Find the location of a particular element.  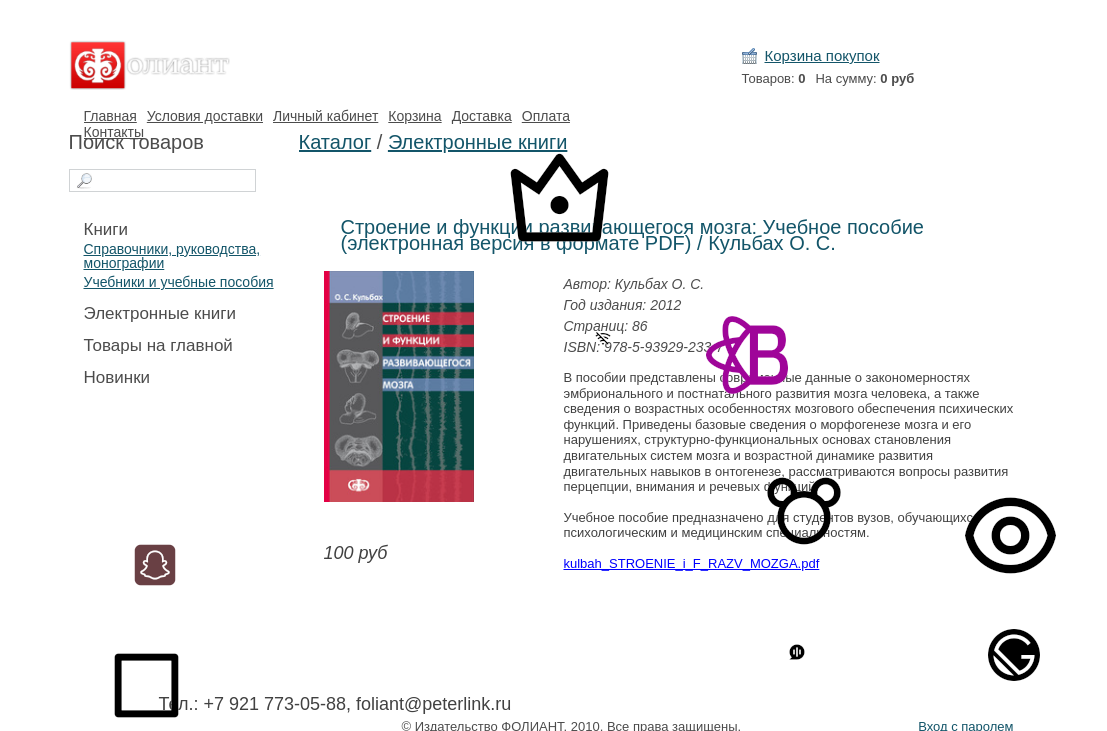

react-bootstrap framework logo is located at coordinates (747, 355).